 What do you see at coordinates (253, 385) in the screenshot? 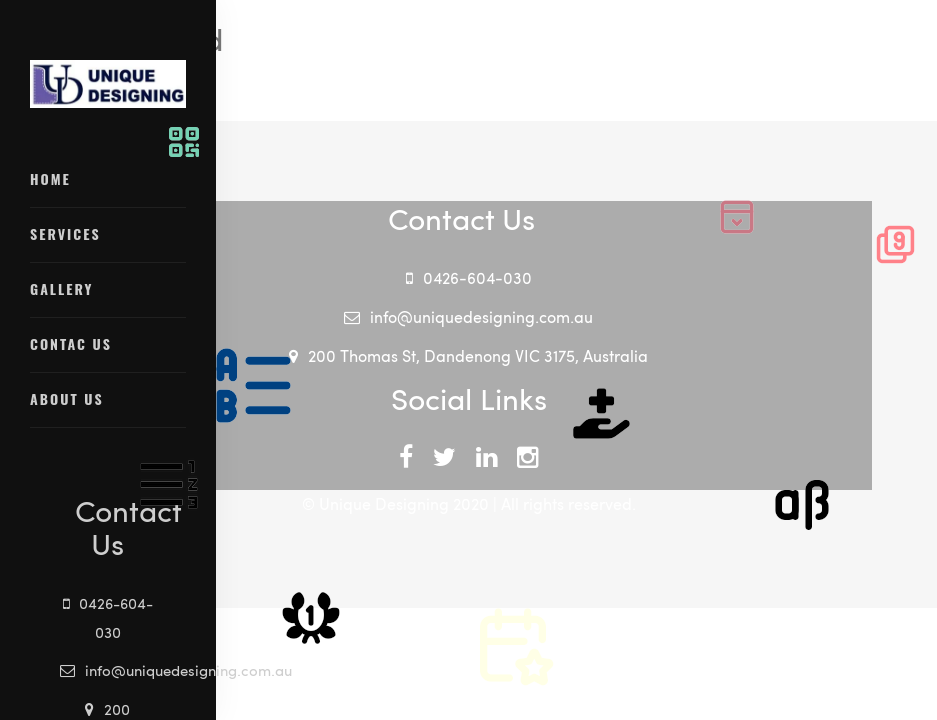
I see `toggle alphabetical list view` at bounding box center [253, 385].